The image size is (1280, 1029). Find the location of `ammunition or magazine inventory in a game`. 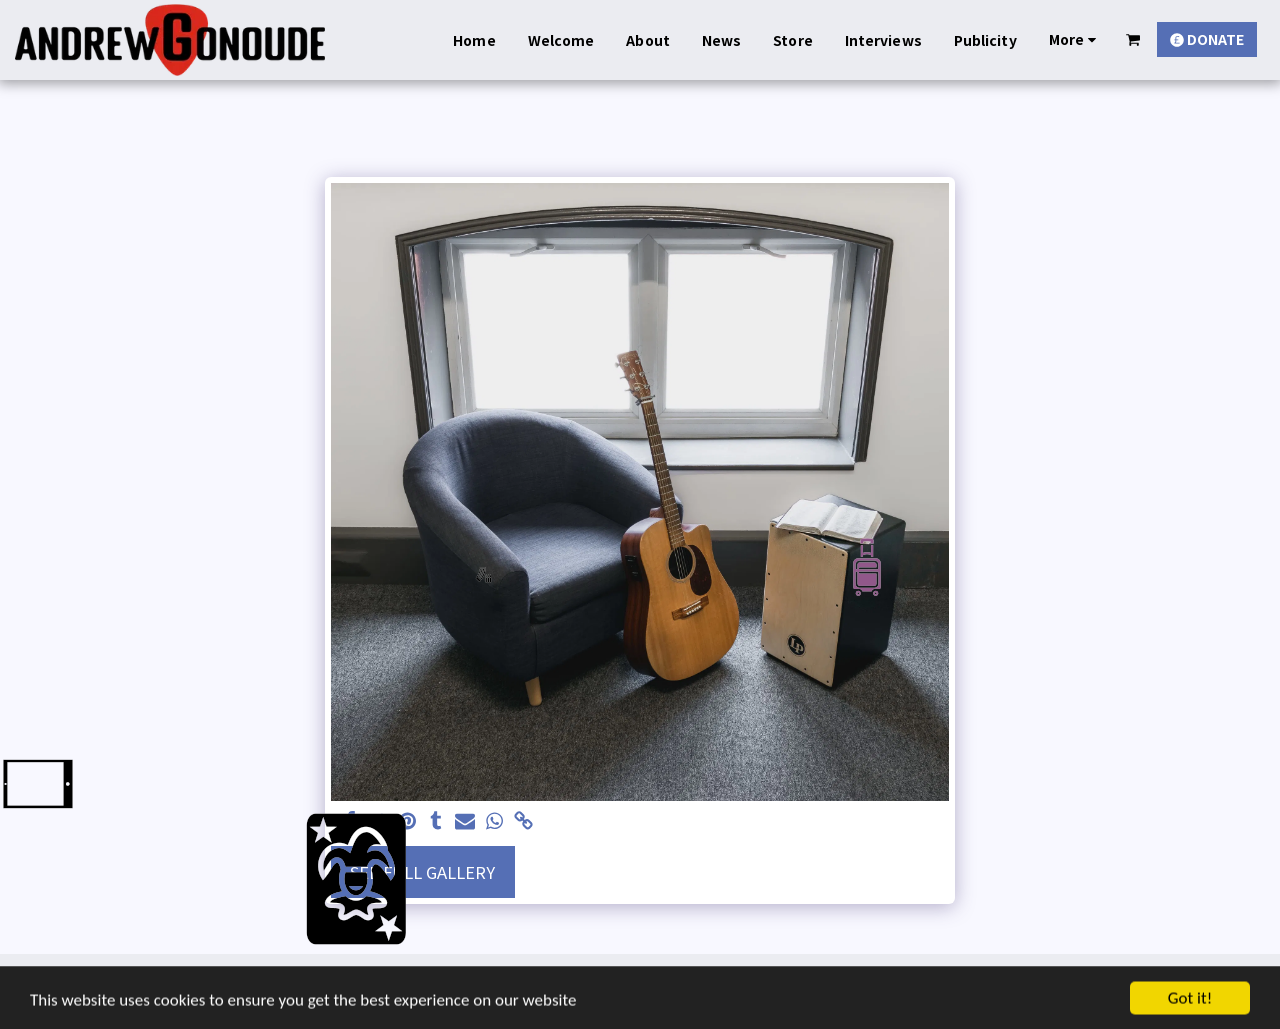

ammunition or magazine inventory in a game is located at coordinates (483, 574).